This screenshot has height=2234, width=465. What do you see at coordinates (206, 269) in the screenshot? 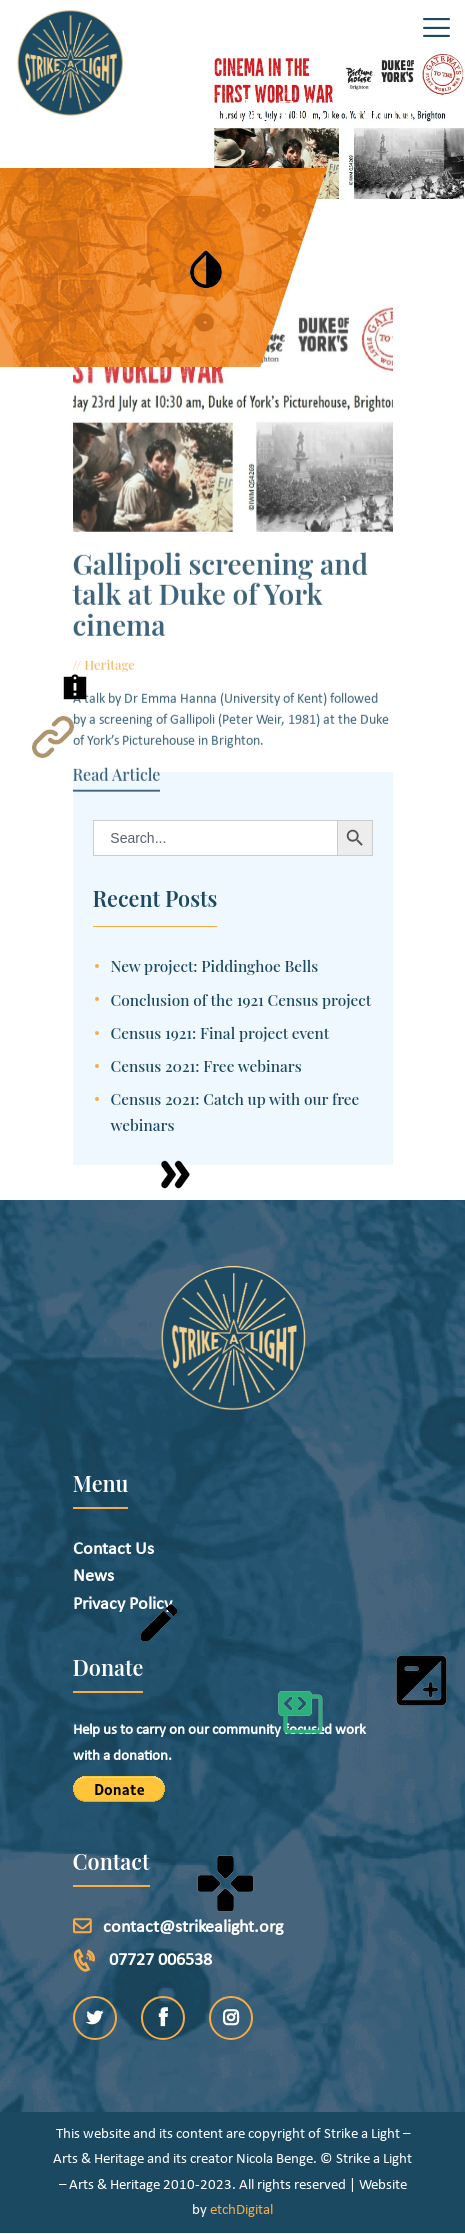
I see `toggle color inversion or contrast settings` at bounding box center [206, 269].